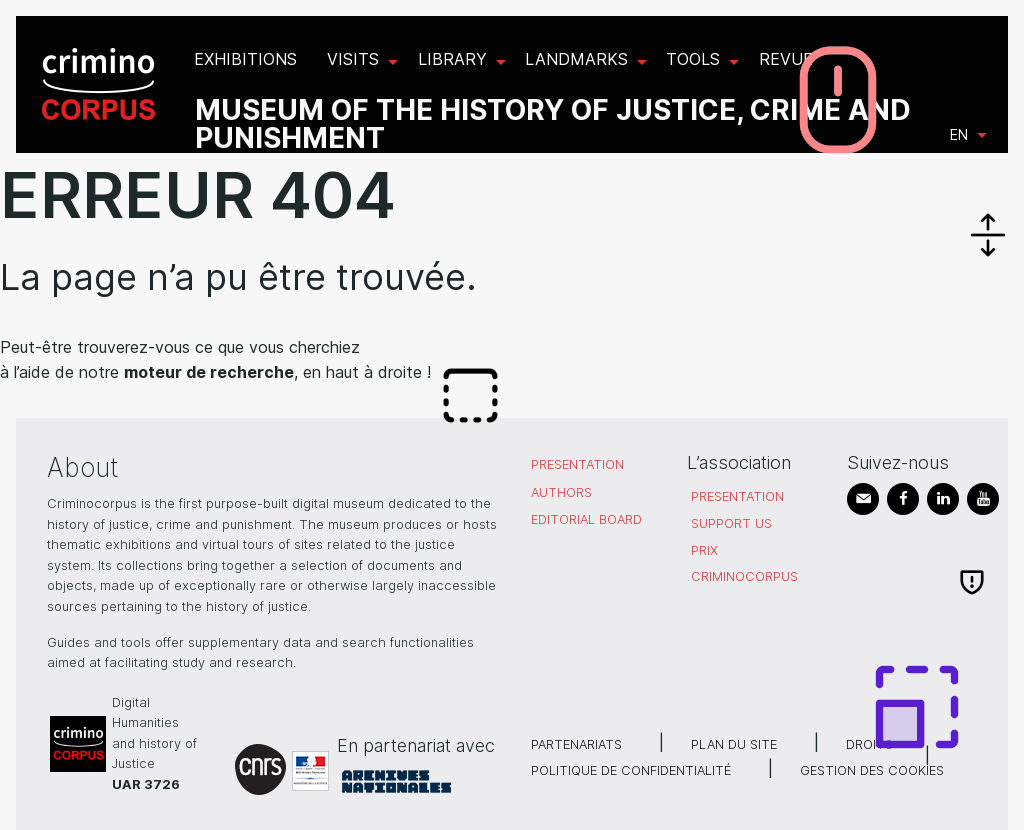 Image resolution: width=1024 pixels, height=830 pixels. I want to click on expand content to fill available space, so click(470, 395).